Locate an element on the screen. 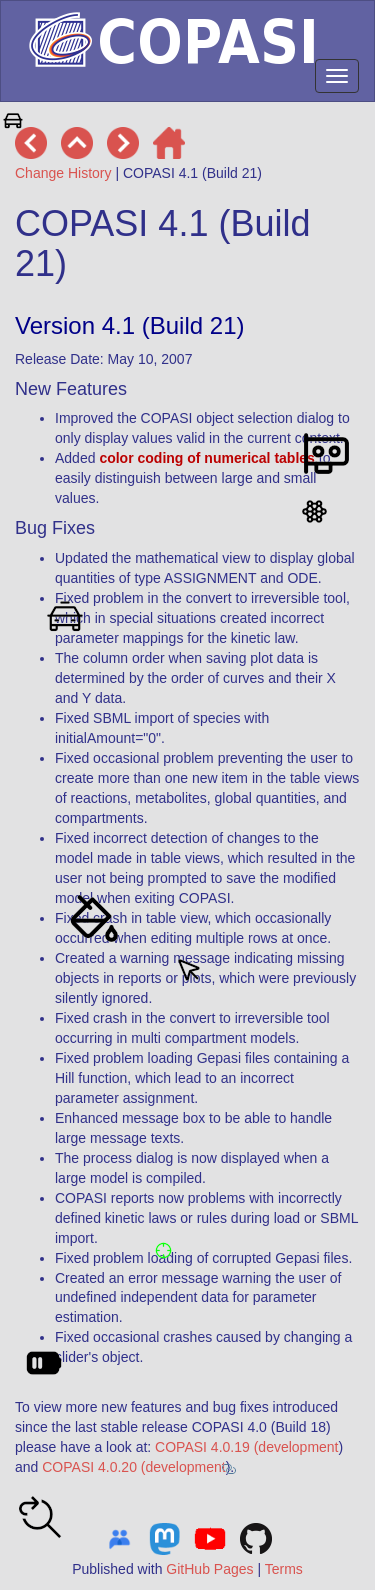 Image resolution: width=375 pixels, height=1590 pixels. access vehicle or driving settings is located at coordinates (13, 121).